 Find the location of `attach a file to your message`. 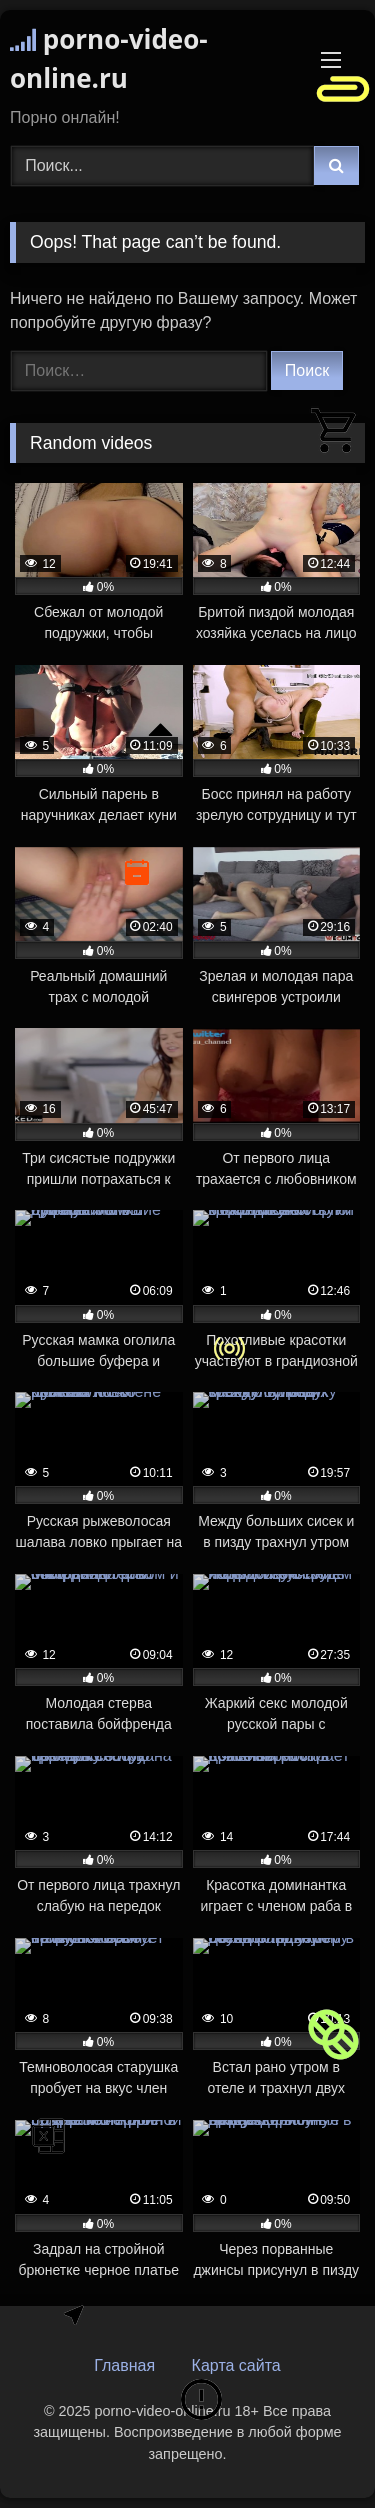

attach a file to your message is located at coordinates (343, 89).